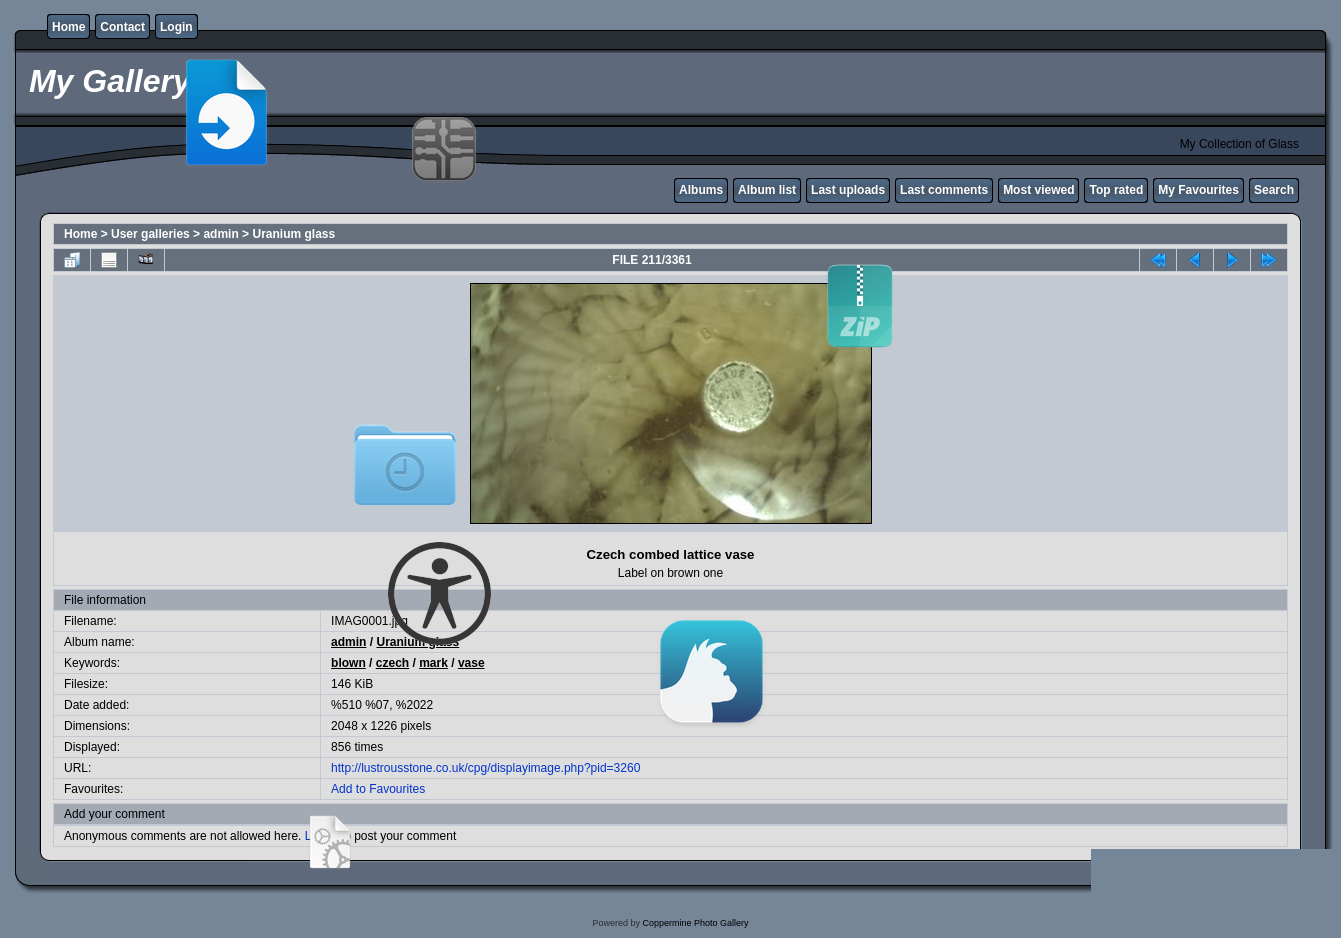 This screenshot has height=938, width=1341. What do you see at coordinates (330, 843) in the screenshot?
I see `shared library file used by system applications` at bounding box center [330, 843].